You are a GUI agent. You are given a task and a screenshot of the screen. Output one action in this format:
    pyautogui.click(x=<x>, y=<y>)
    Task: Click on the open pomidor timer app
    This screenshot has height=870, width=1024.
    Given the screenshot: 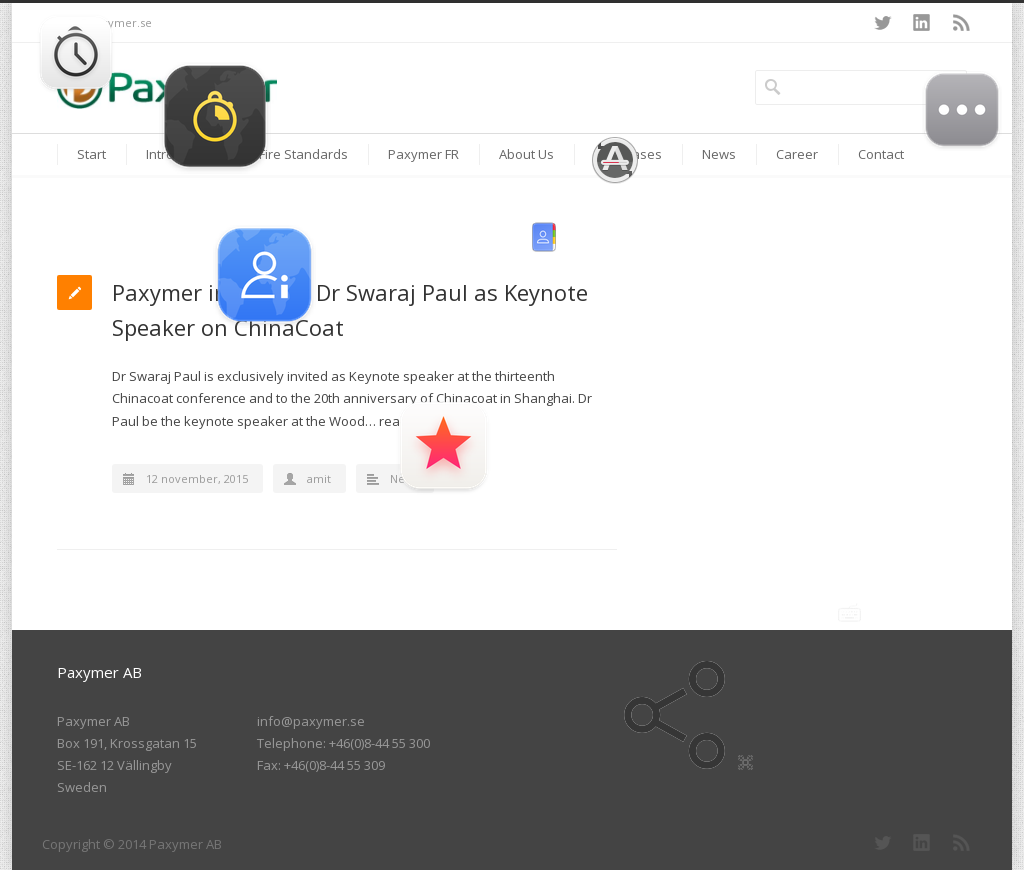 What is the action you would take?
    pyautogui.click(x=76, y=53)
    